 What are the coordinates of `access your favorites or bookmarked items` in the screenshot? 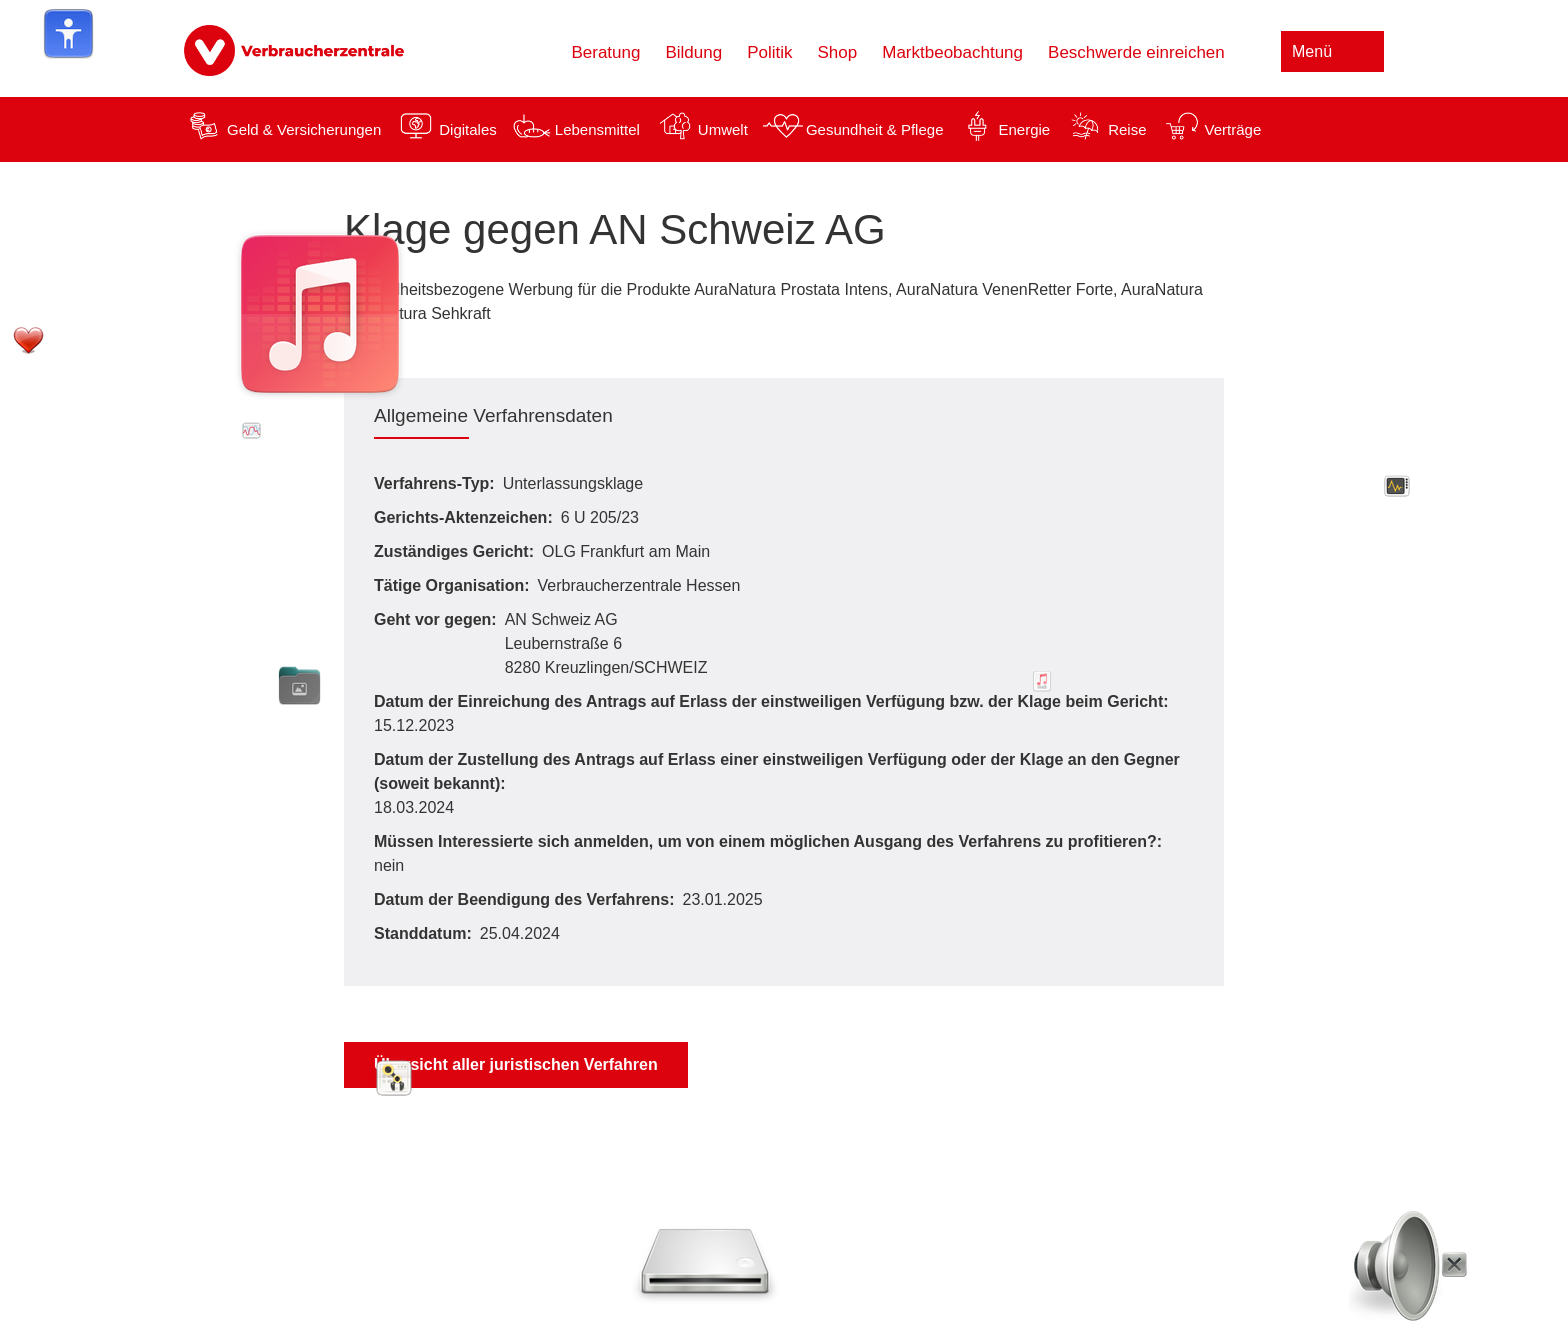 It's located at (28, 338).